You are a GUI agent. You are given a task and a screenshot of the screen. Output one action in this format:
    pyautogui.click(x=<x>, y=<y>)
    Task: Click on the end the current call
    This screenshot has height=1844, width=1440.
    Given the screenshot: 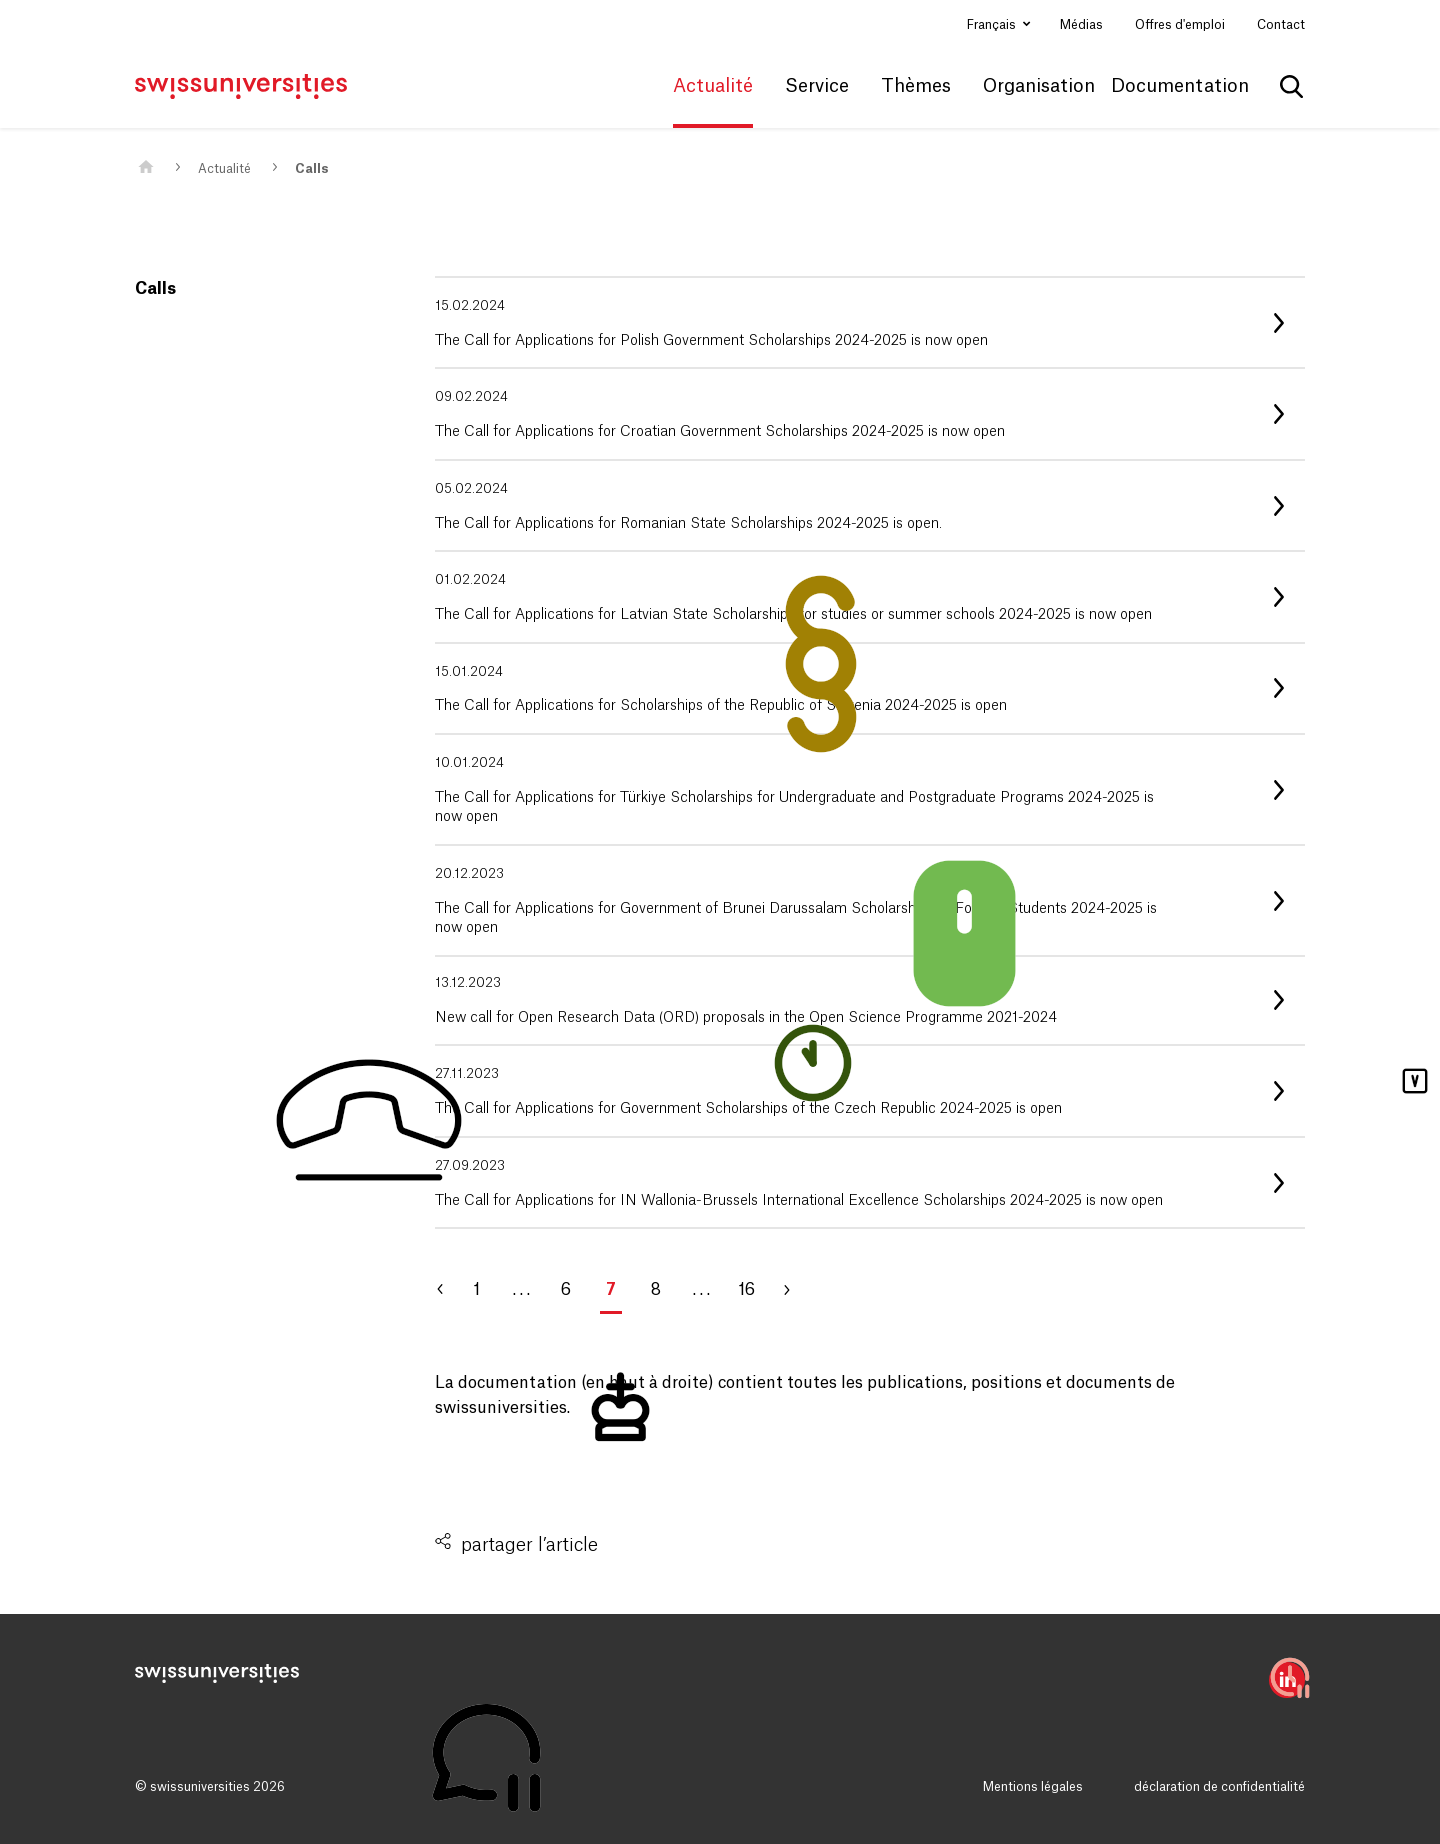 What is the action you would take?
    pyautogui.click(x=369, y=1120)
    